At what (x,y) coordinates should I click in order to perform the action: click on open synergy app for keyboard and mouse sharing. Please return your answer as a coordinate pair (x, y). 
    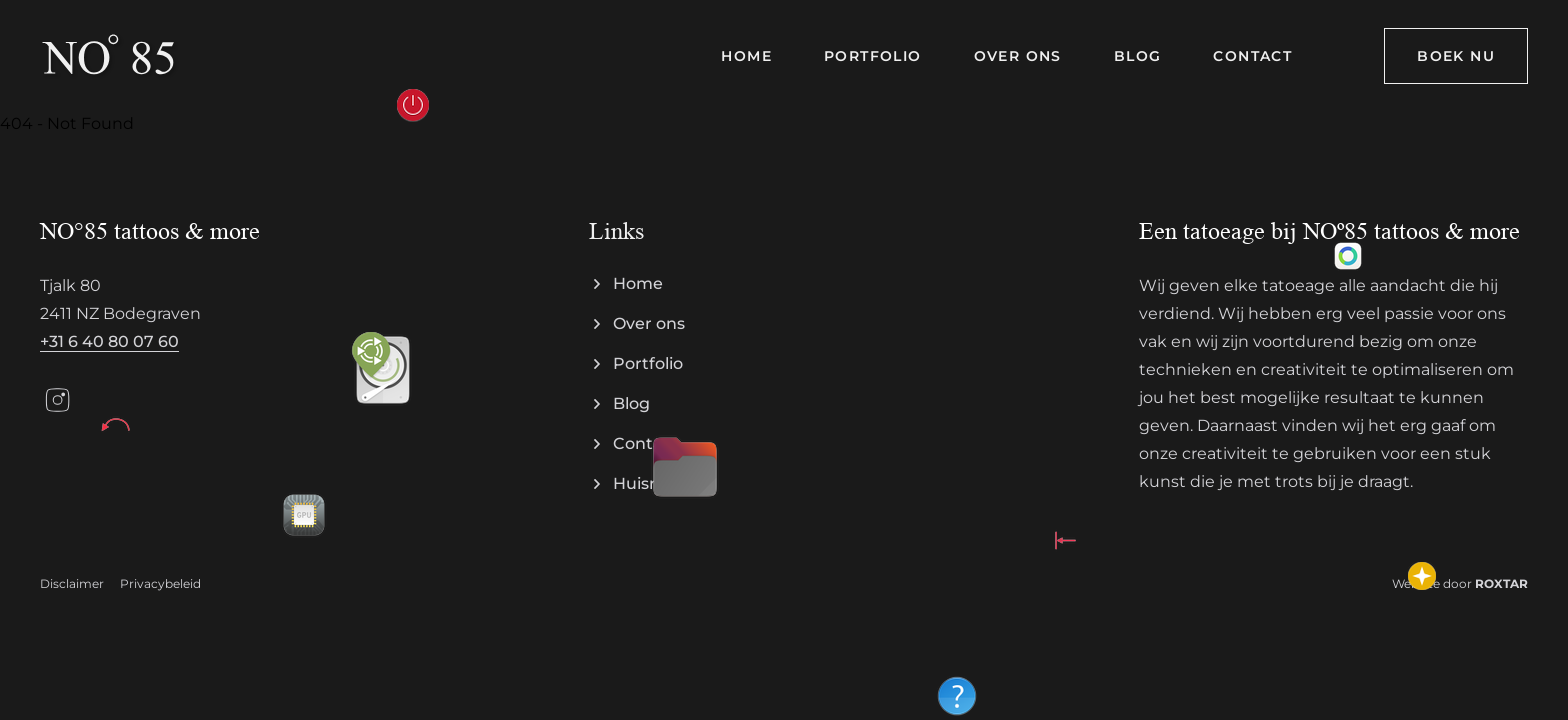
    Looking at the image, I should click on (1348, 256).